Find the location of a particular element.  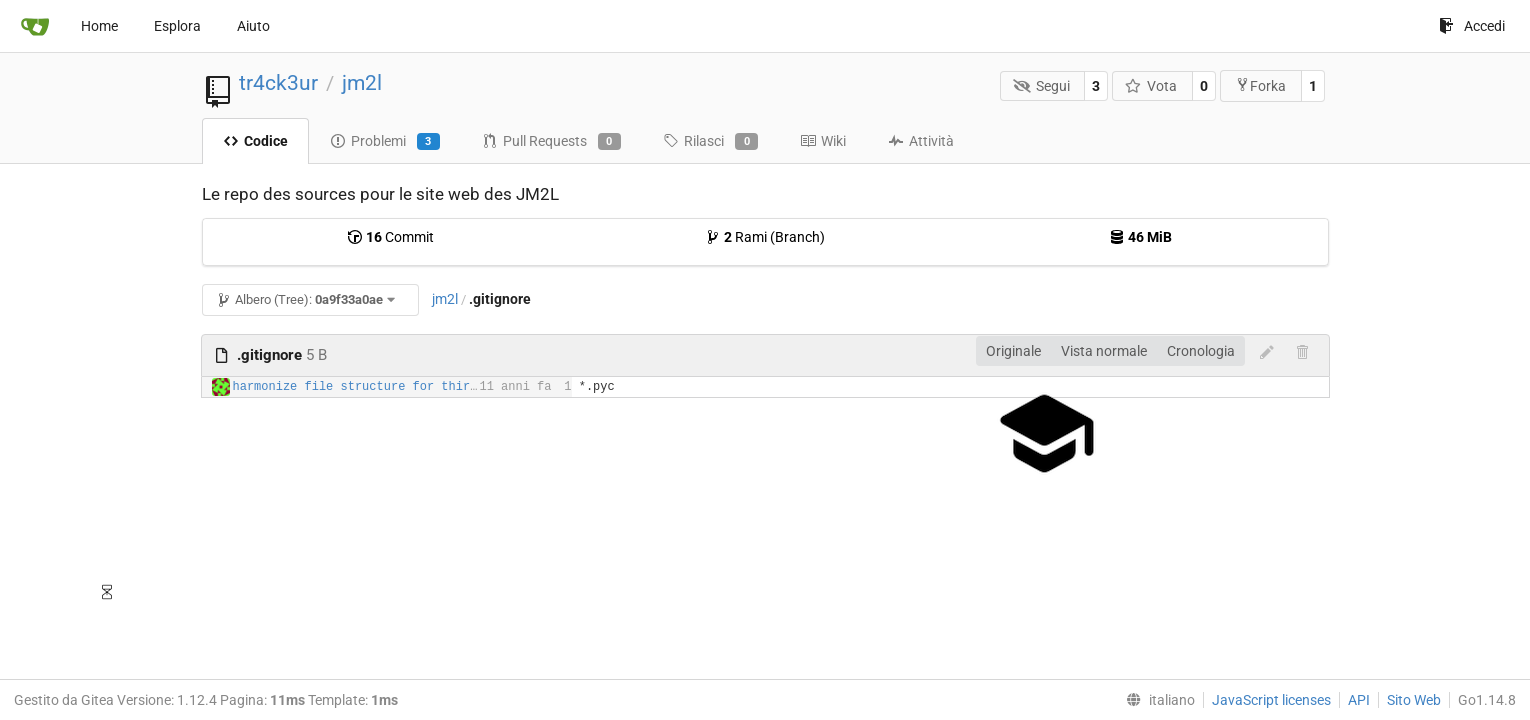

access education or school-related features is located at coordinates (1044, 433).